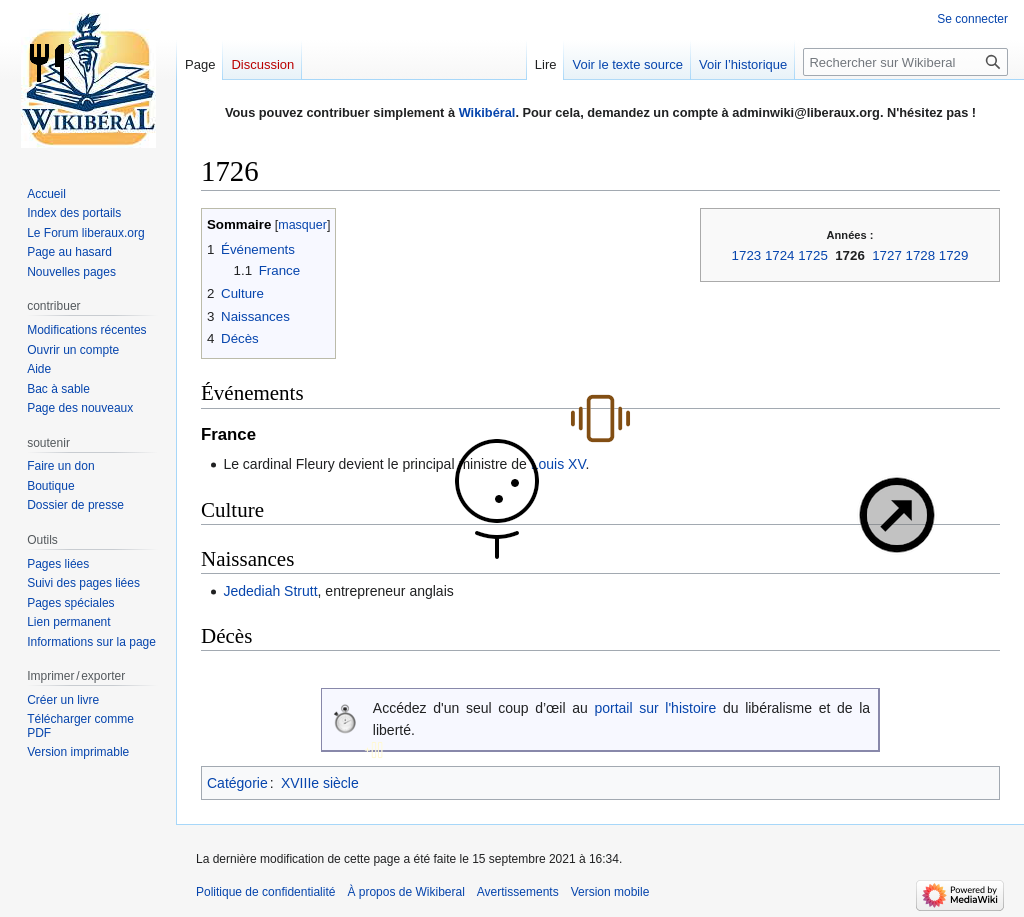 The width and height of the screenshot is (1024, 917). What do you see at coordinates (375, 750) in the screenshot?
I see `add a new column to the left` at bounding box center [375, 750].